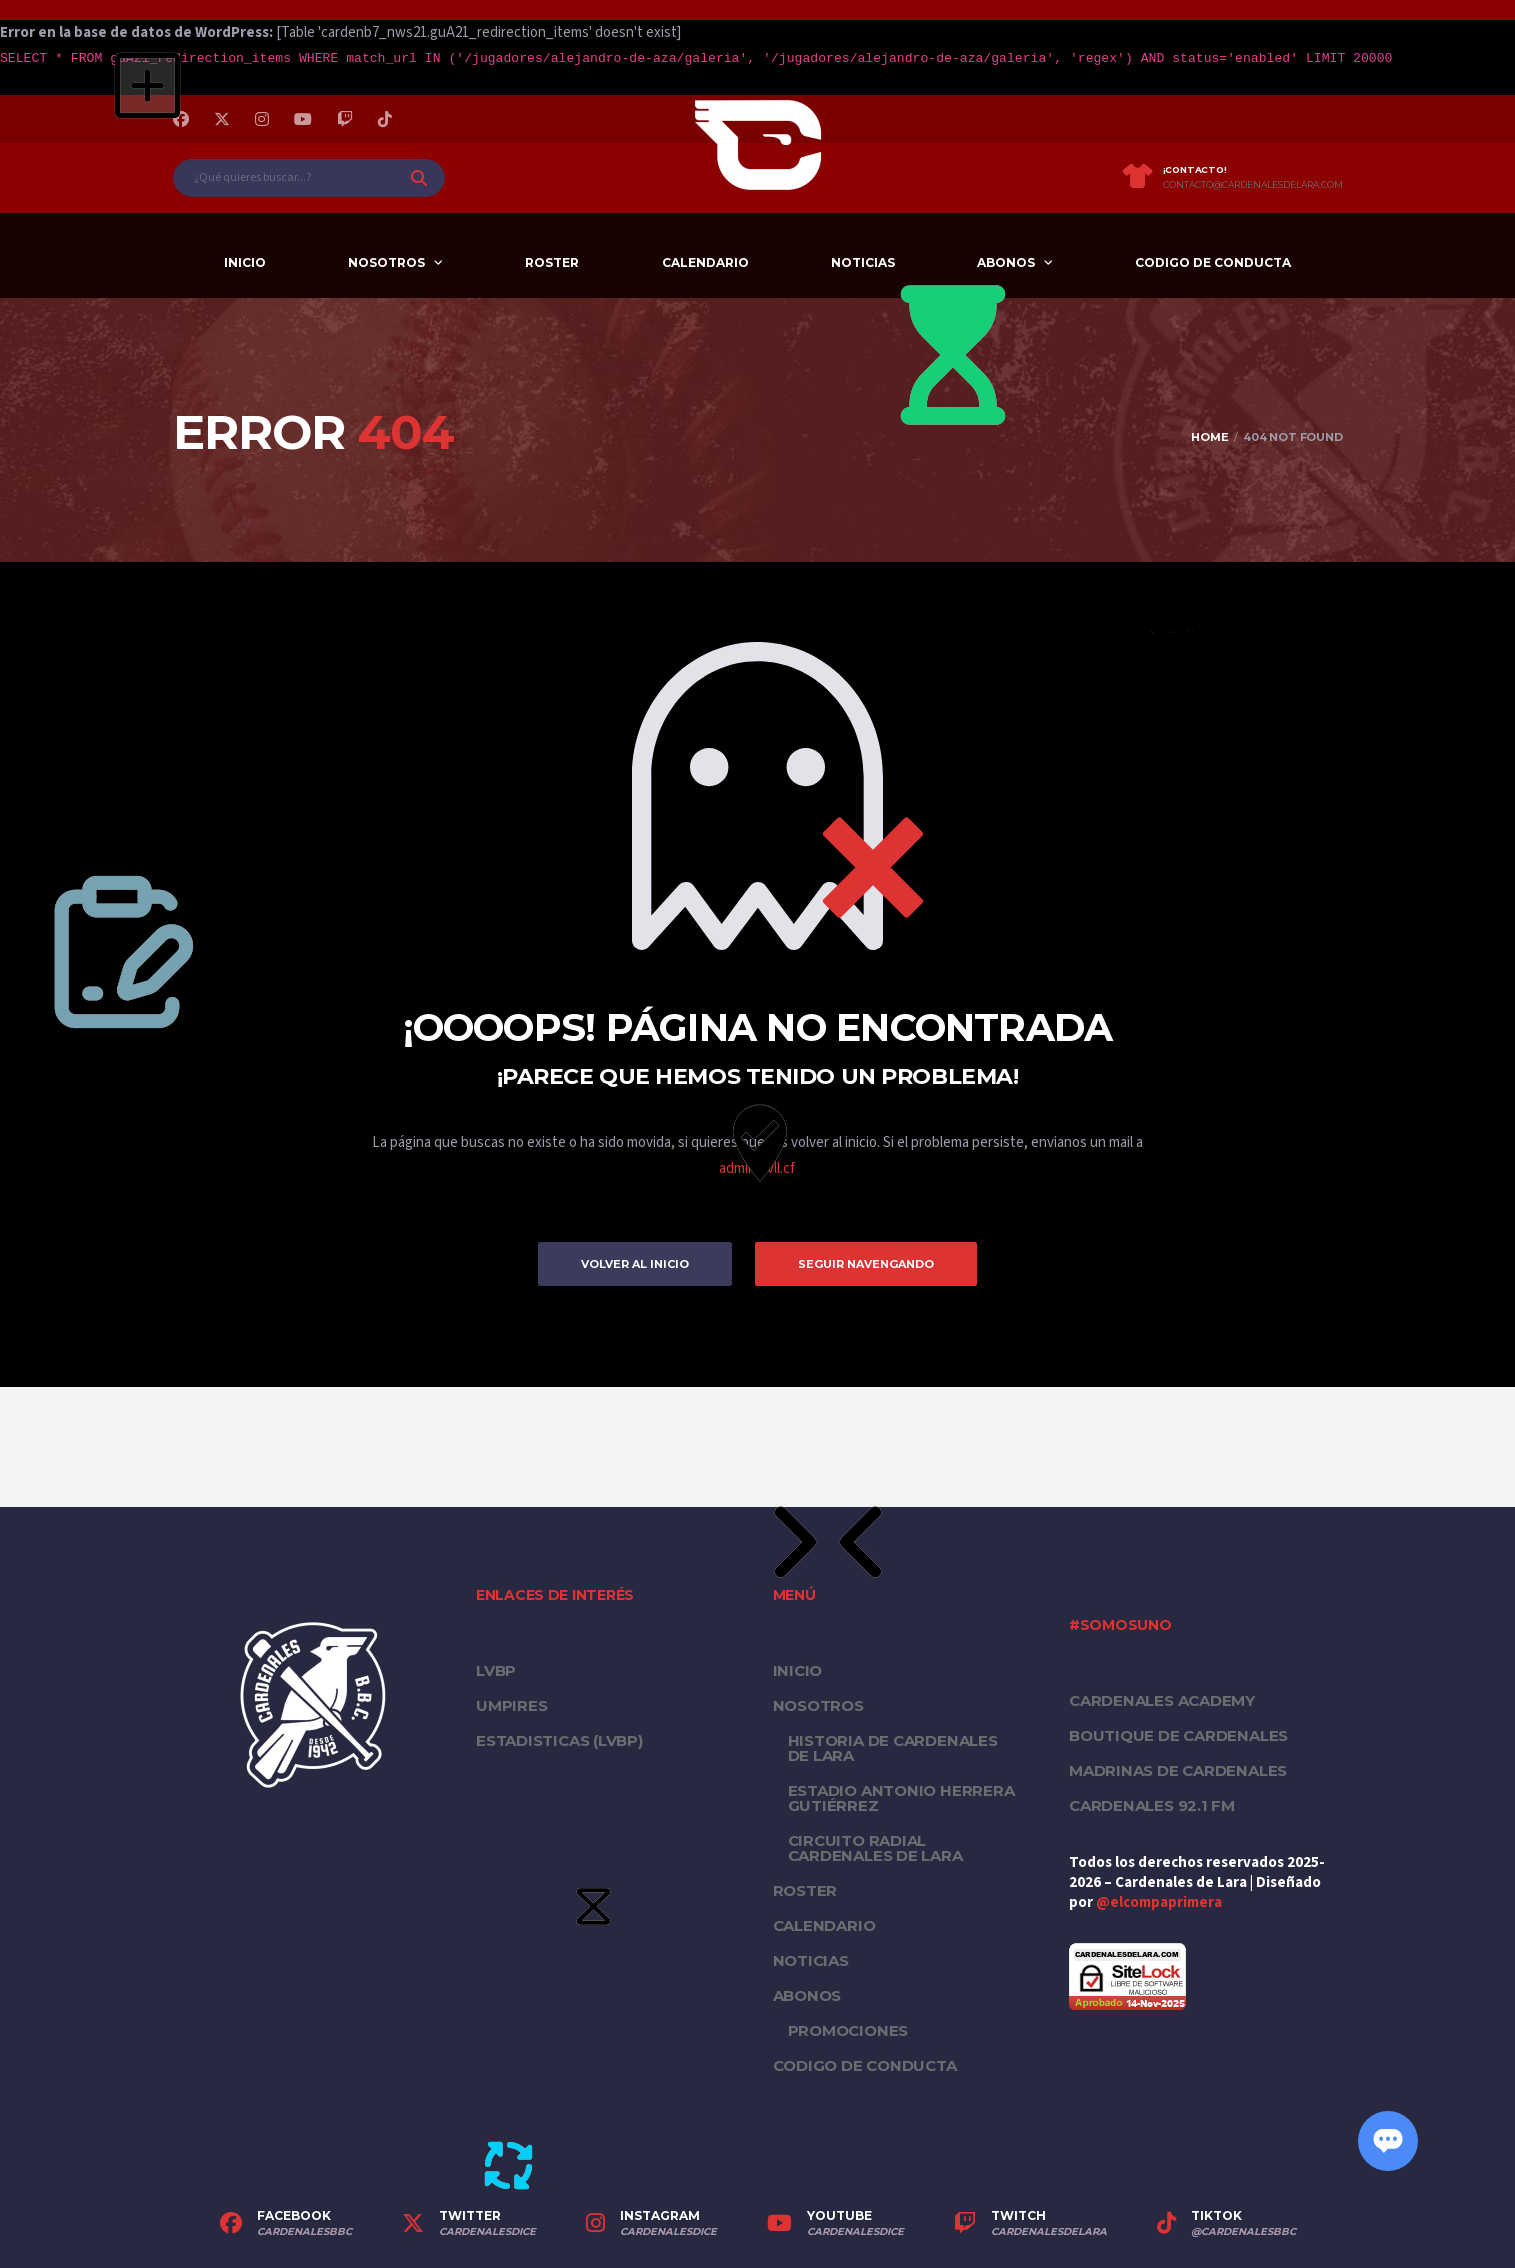 Image resolution: width=1515 pixels, height=2268 pixels. I want to click on refresh or reload content, so click(508, 2165).